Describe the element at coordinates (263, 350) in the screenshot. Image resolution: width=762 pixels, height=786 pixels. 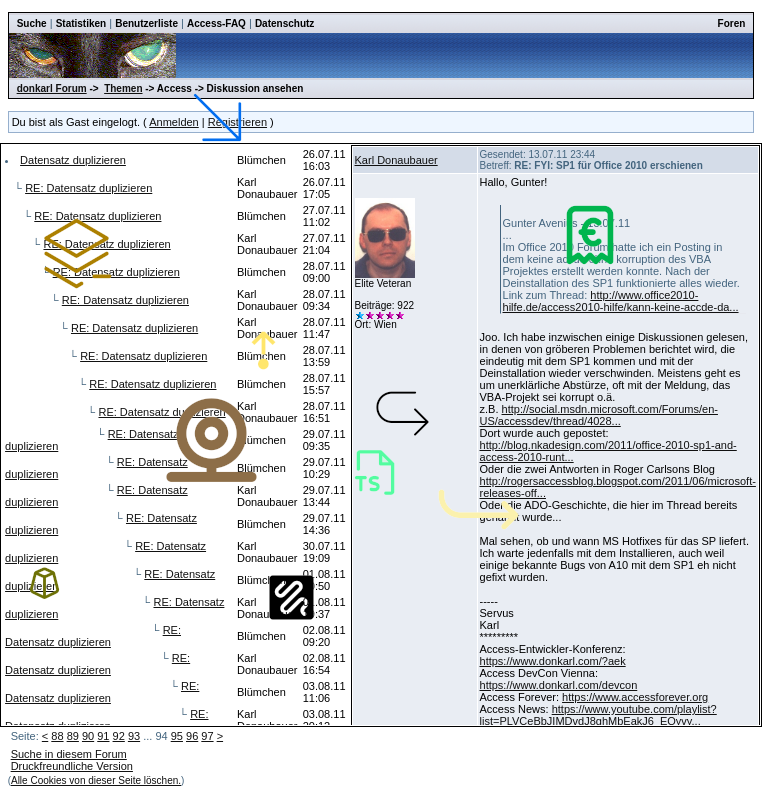
I see `step out of the current function during debugging` at that location.